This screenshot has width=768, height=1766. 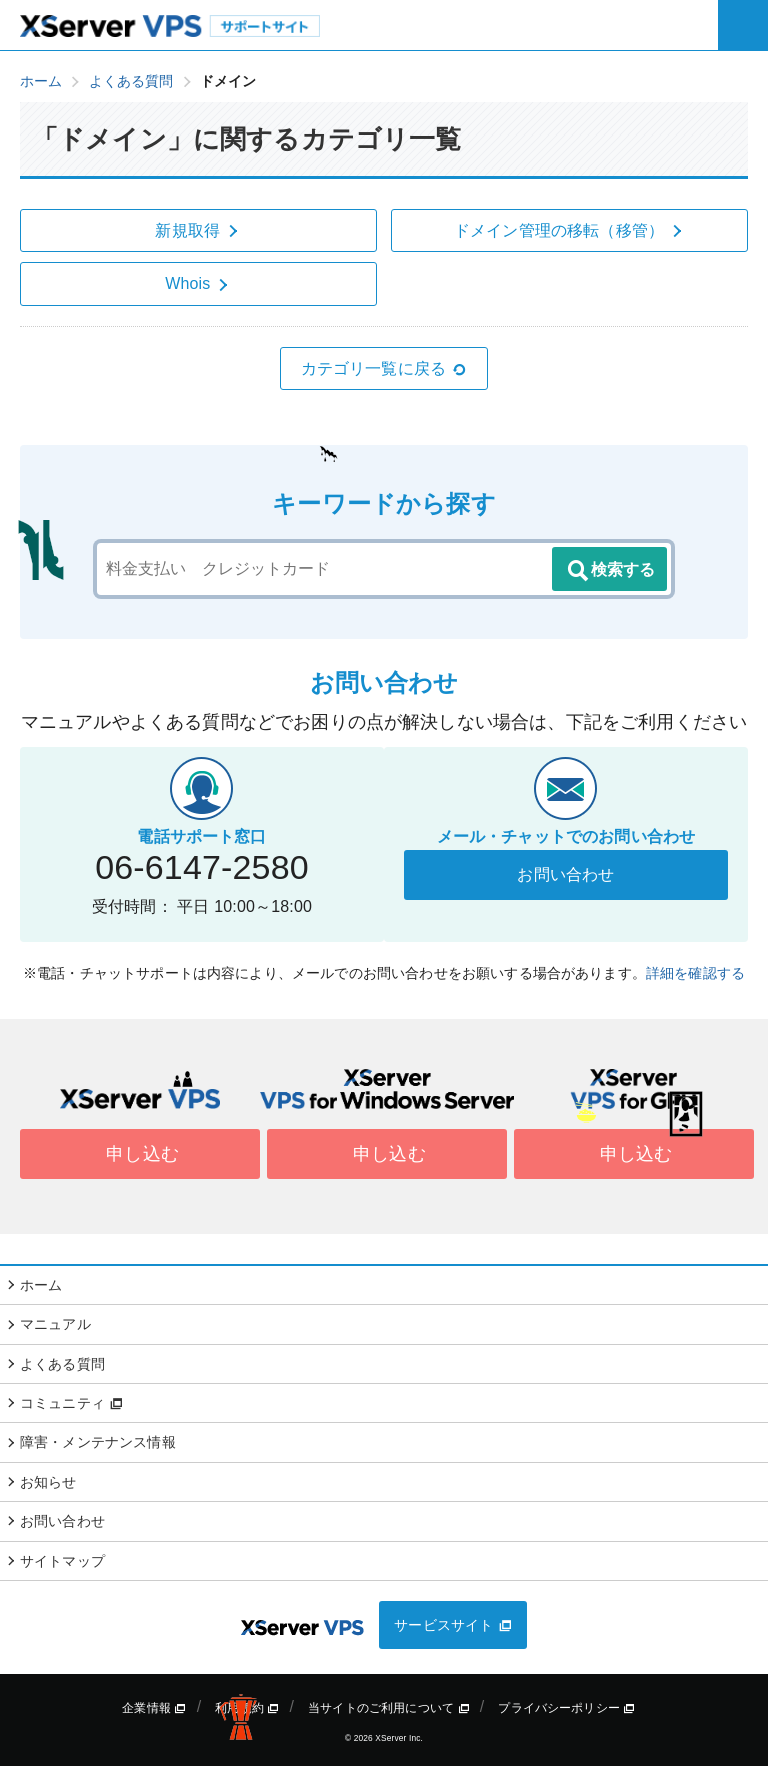 What do you see at coordinates (586, 1112) in the screenshot?
I see `browse asian cuisine or rice dishes` at bounding box center [586, 1112].